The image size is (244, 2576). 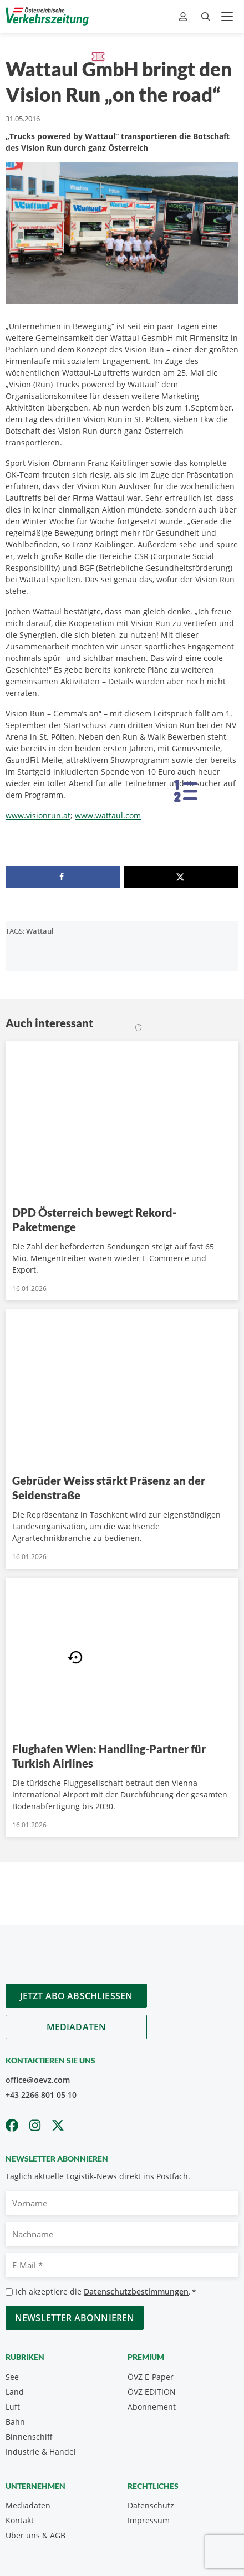 I want to click on create a numbered list, so click(x=186, y=791).